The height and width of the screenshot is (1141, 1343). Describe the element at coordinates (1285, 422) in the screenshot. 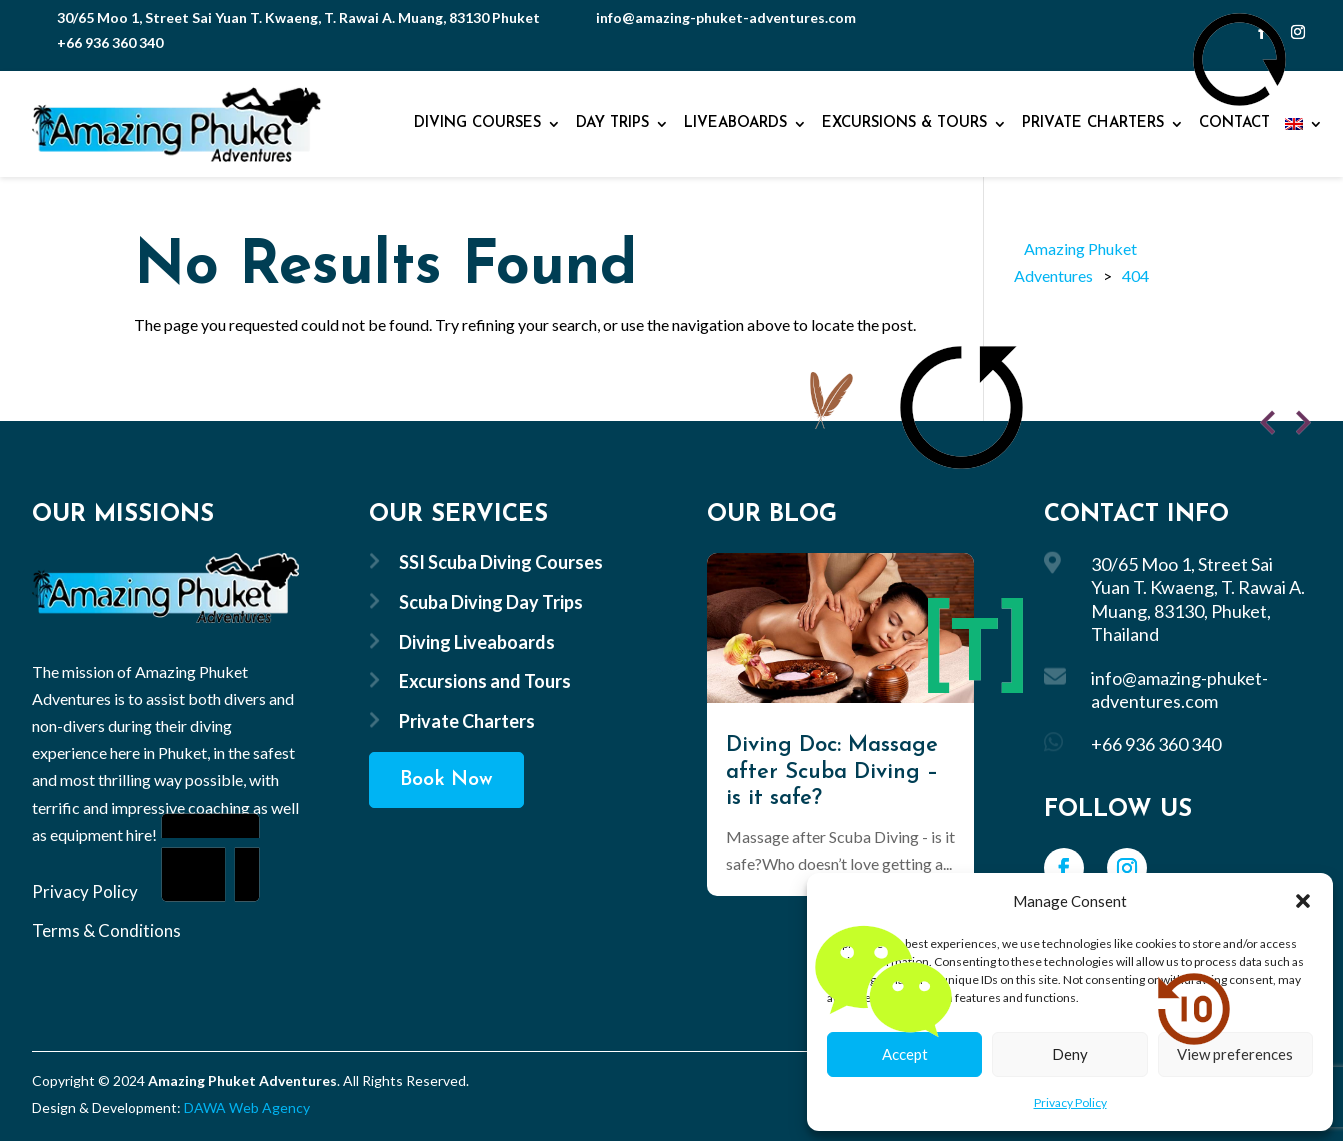

I see `view or edit source code` at that location.